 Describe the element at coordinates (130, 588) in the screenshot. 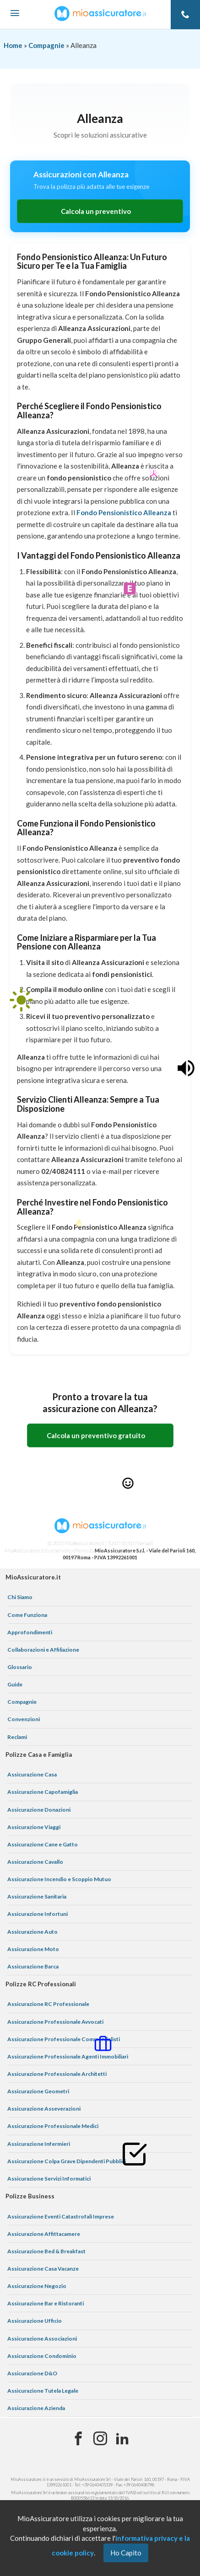

I see `indicates explicit content warning` at that location.